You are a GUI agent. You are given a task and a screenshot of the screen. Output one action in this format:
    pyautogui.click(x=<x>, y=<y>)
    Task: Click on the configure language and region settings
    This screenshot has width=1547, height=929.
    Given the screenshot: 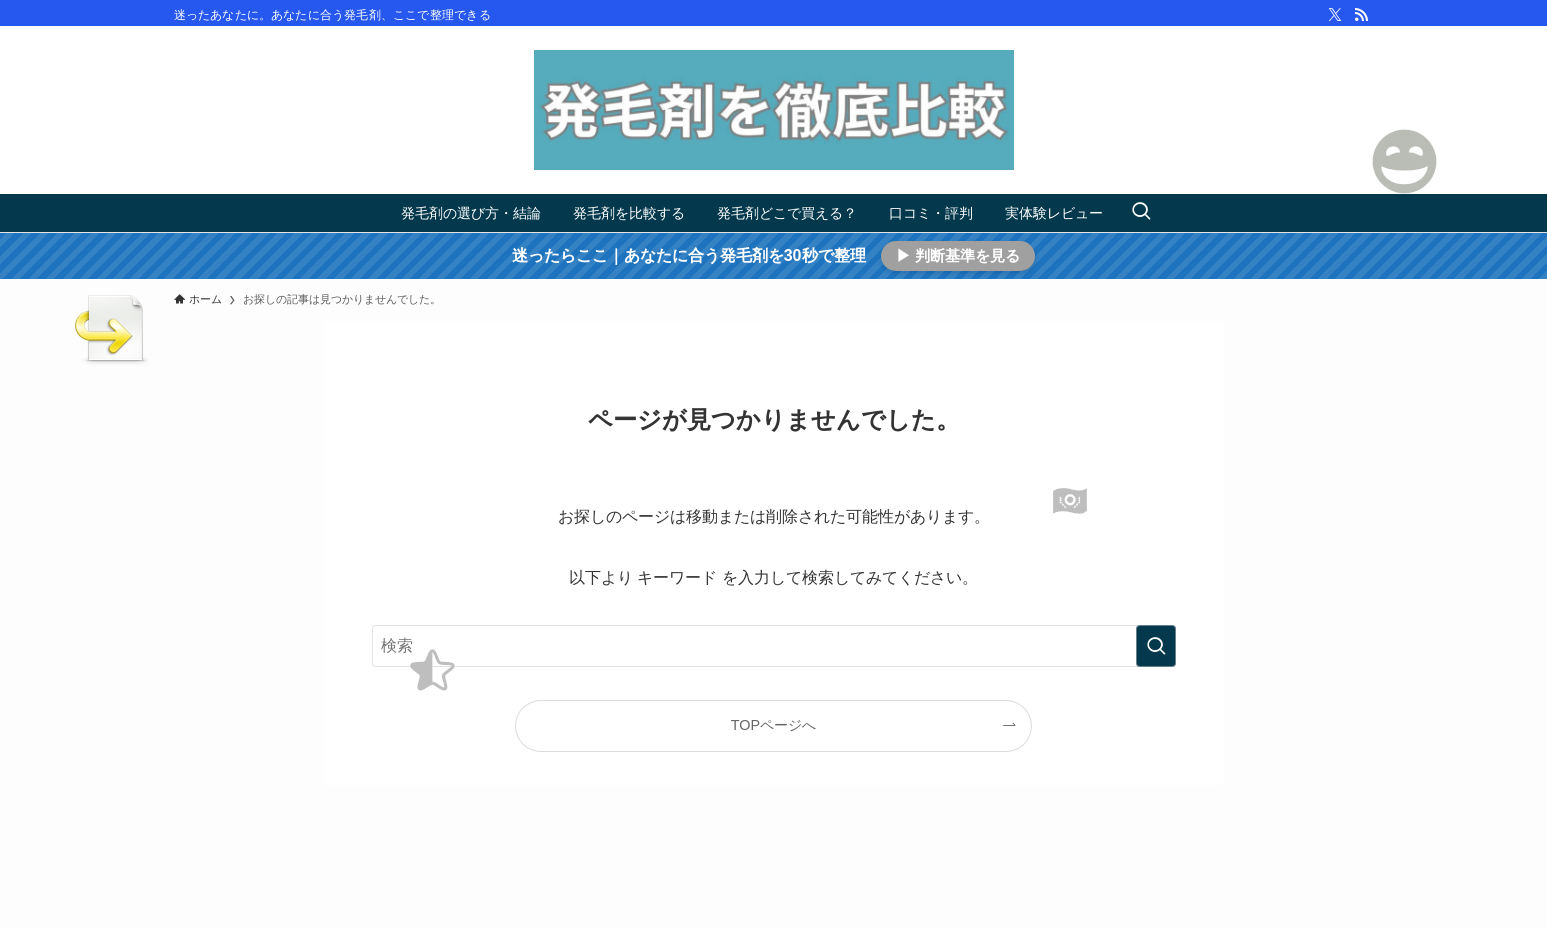 What is the action you would take?
    pyautogui.click(x=1071, y=501)
    